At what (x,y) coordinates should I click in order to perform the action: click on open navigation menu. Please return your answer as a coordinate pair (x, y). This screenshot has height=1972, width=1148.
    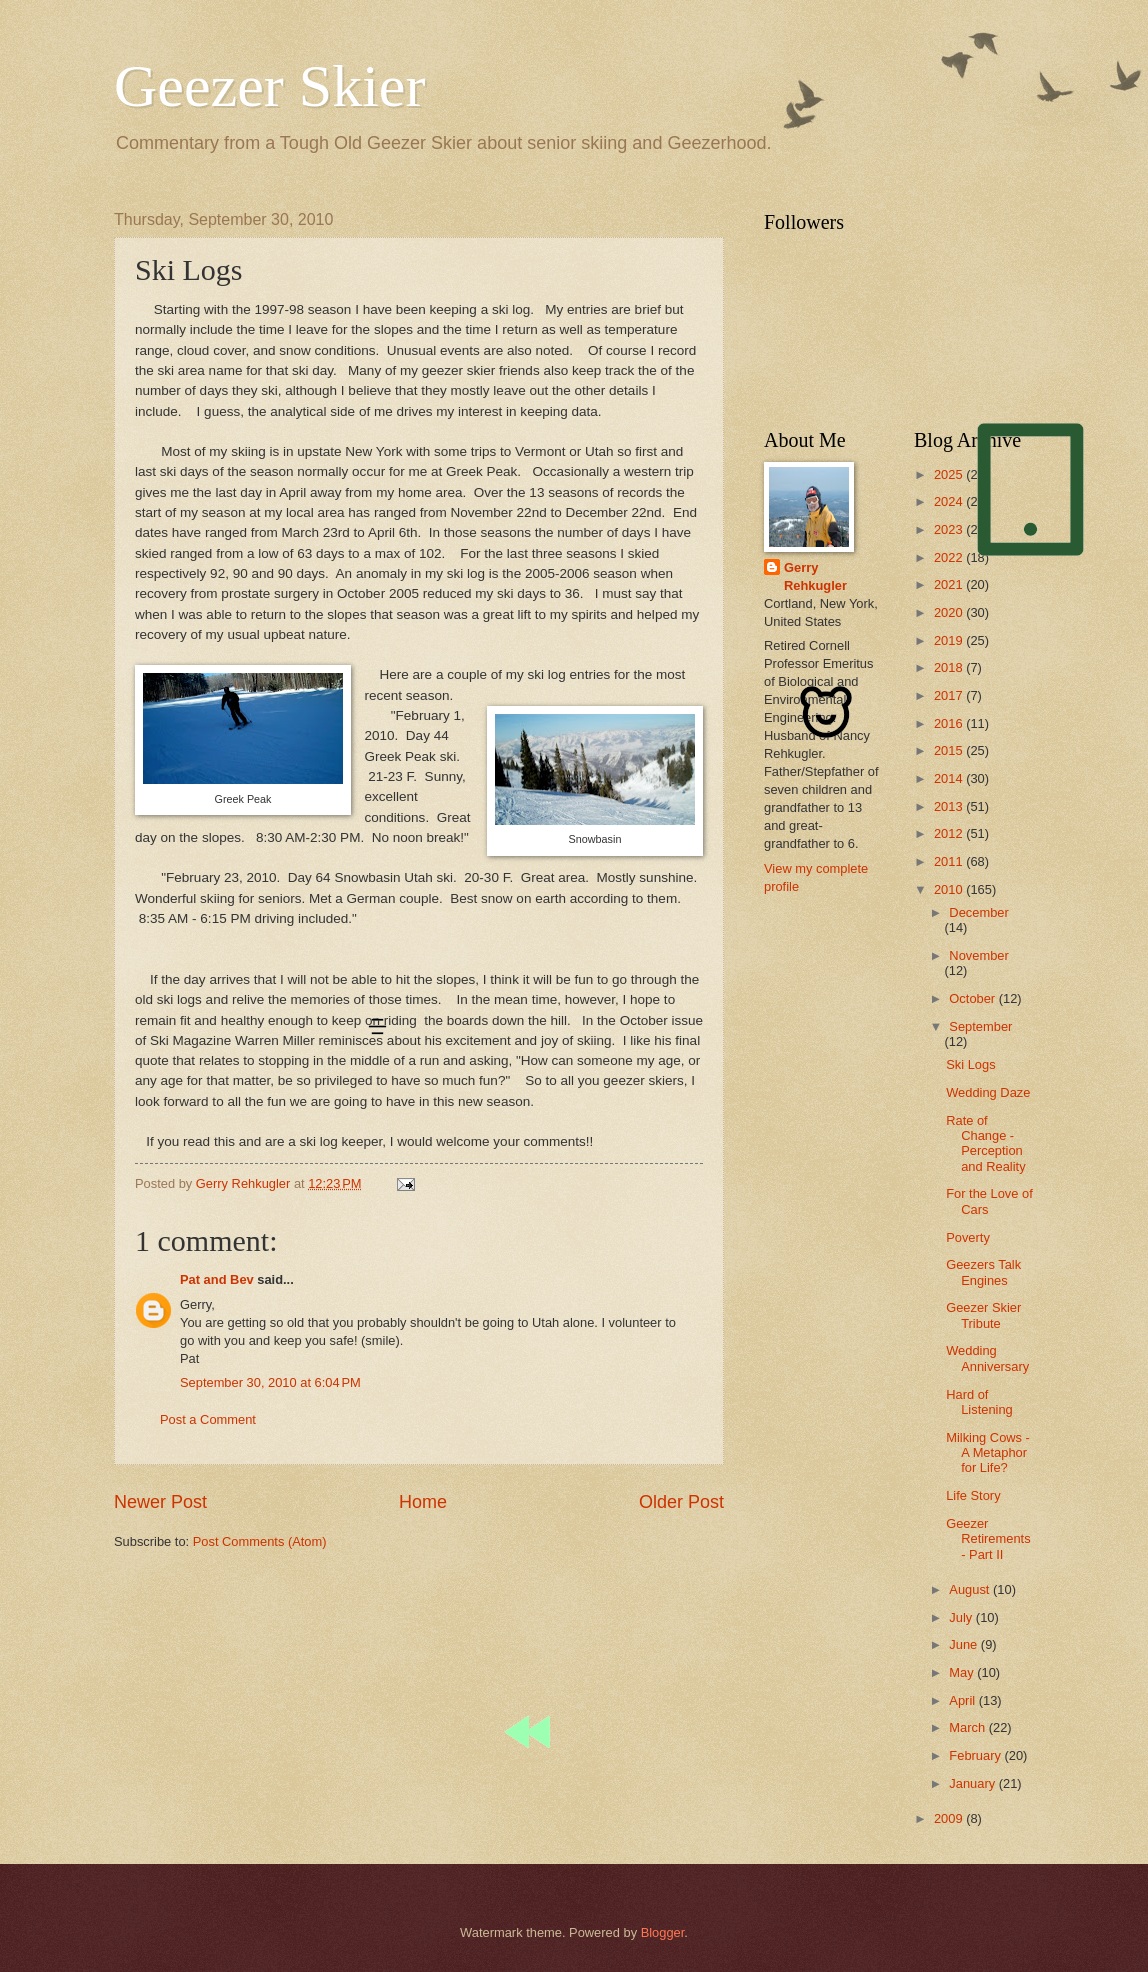
    Looking at the image, I should click on (377, 1026).